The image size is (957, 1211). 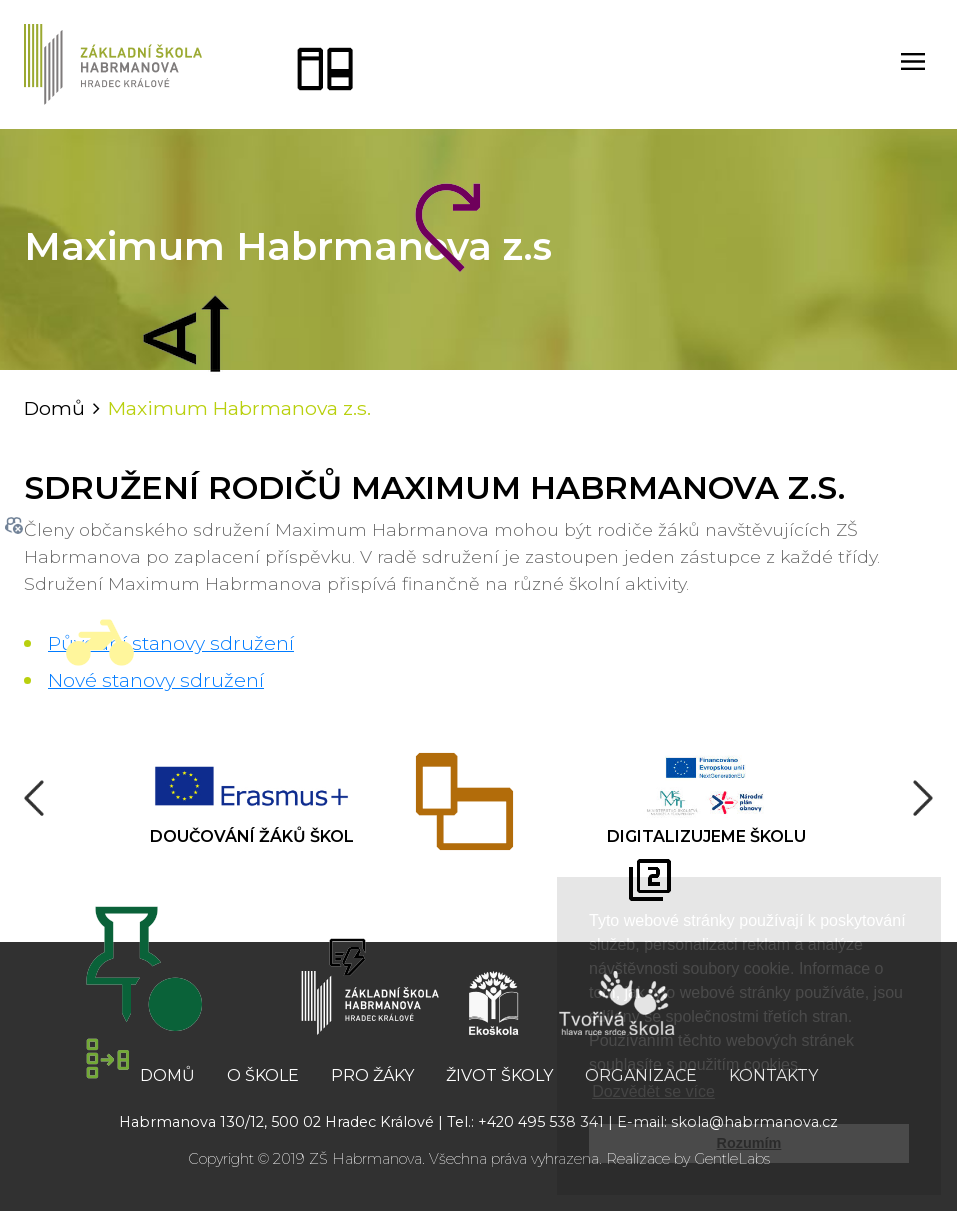 I want to click on toggle editor layout arrangement, so click(x=464, y=801).